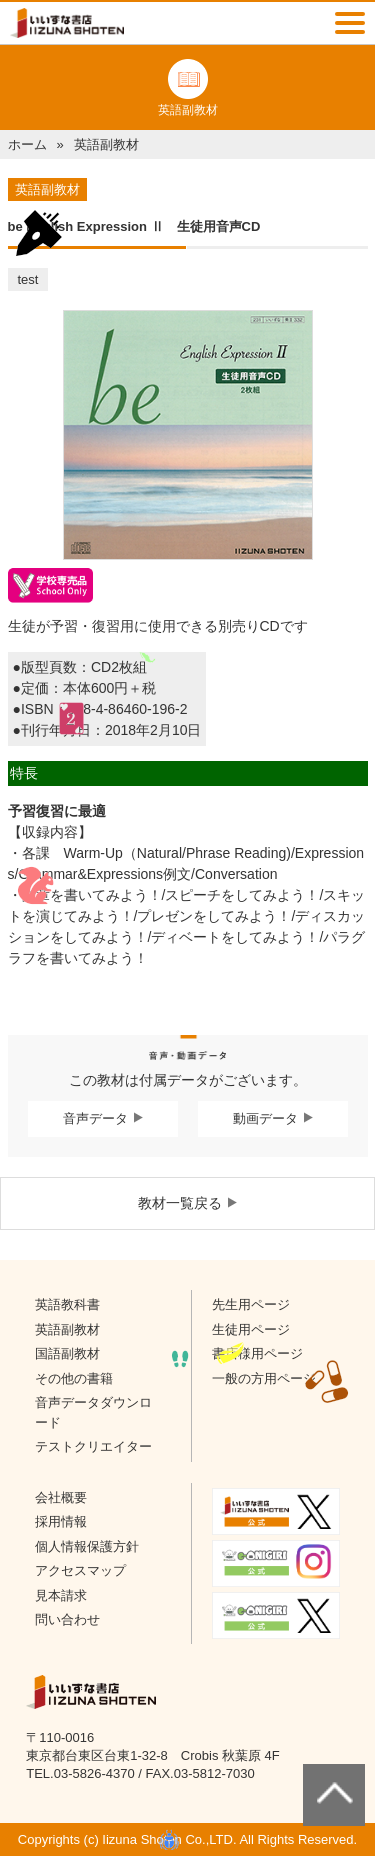 The image size is (375, 1856). Describe the element at coordinates (180, 1359) in the screenshot. I see `view walking directions or route history` at that location.